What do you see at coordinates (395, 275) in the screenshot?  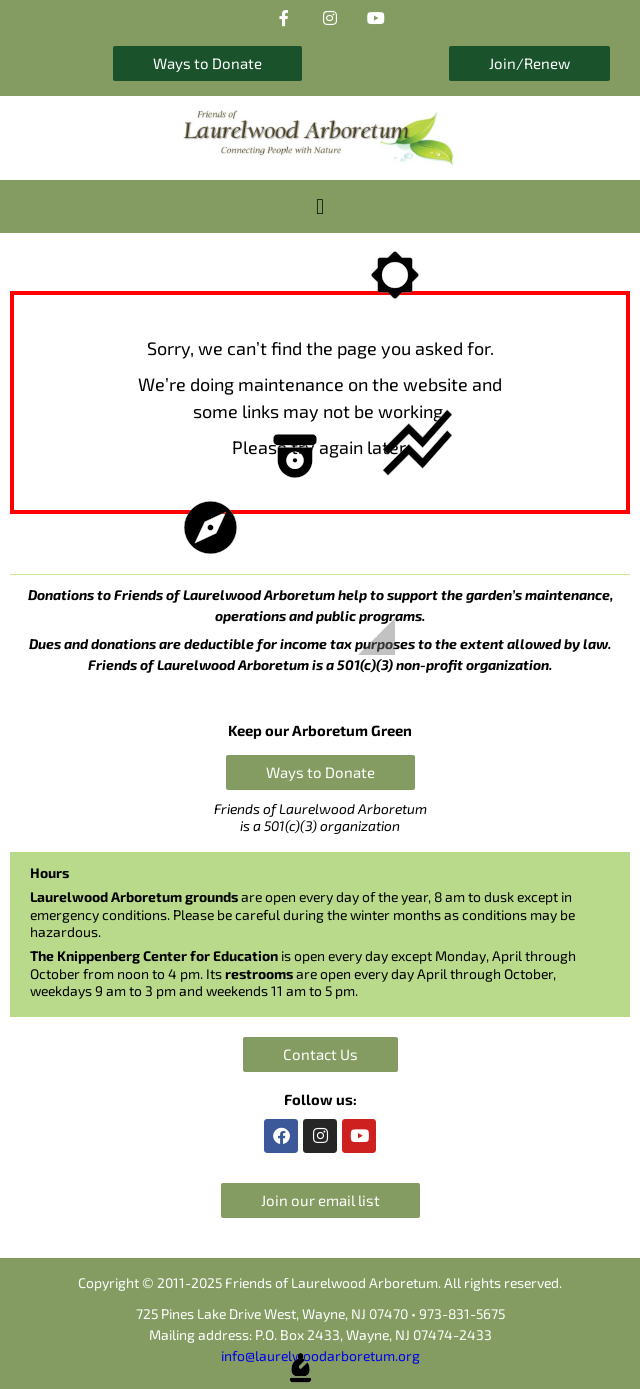 I see `adjust screen brightness settings` at bounding box center [395, 275].